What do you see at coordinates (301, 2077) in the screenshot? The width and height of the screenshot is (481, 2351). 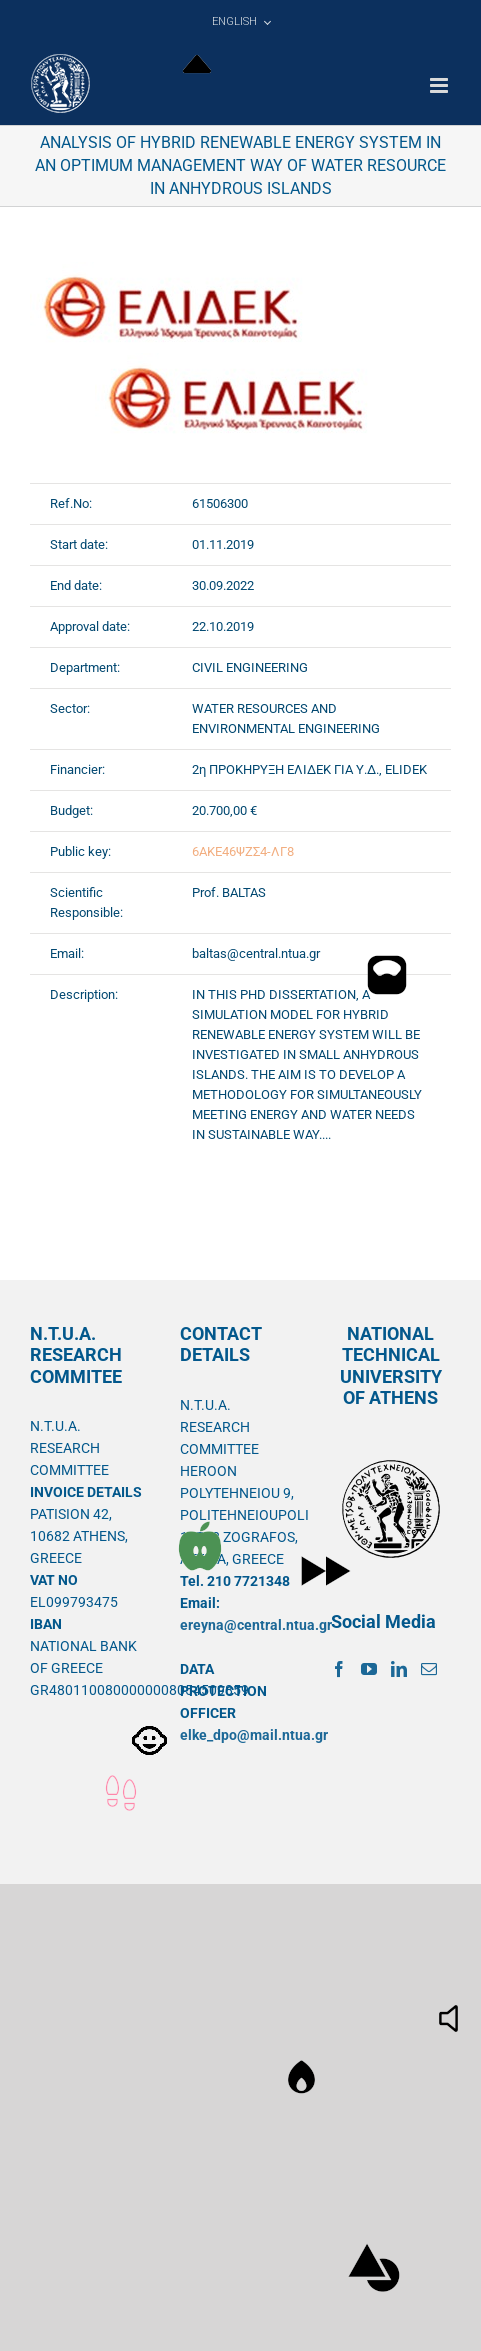 I see `indicates trending or hot content` at bounding box center [301, 2077].